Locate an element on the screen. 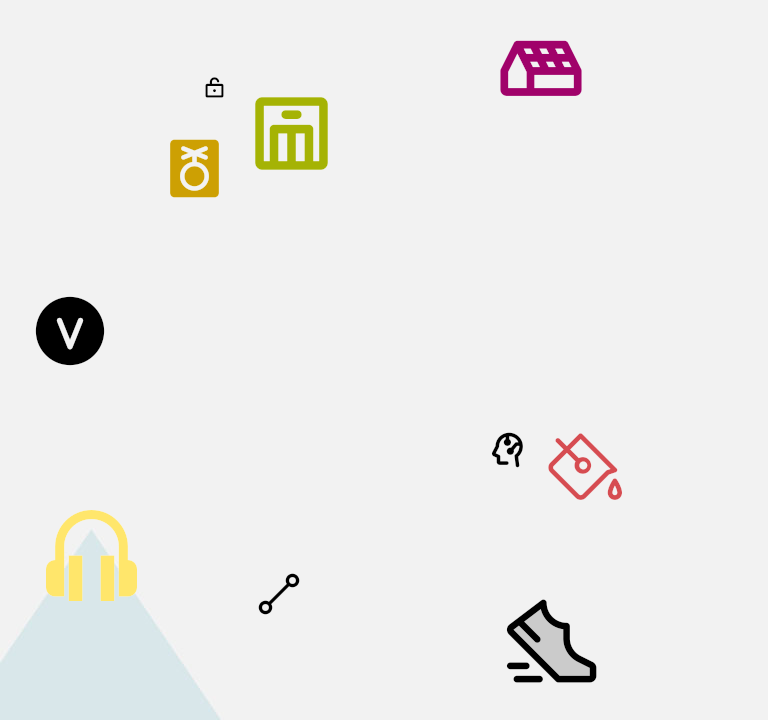 The height and width of the screenshot is (720, 768). start a run or workout activity is located at coordinates (550, 646).